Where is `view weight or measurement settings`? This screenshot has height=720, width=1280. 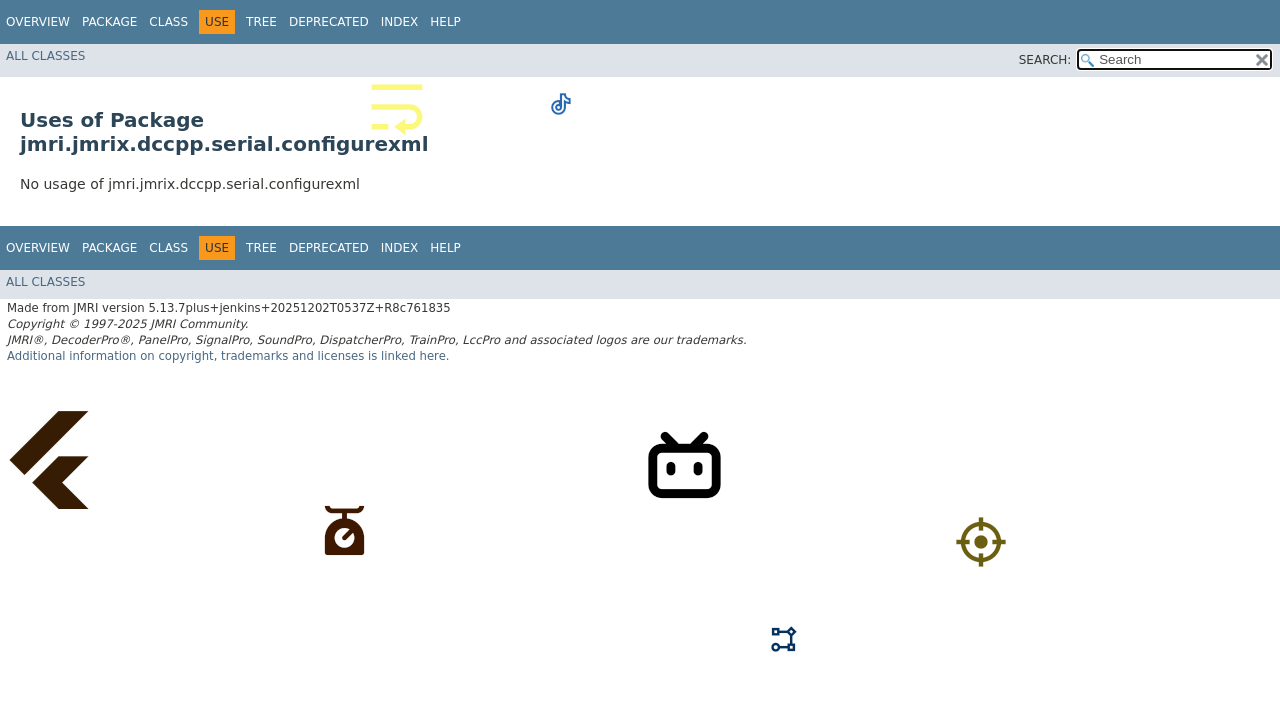
view weight or measurement settings is located at coordinates (344, 530).